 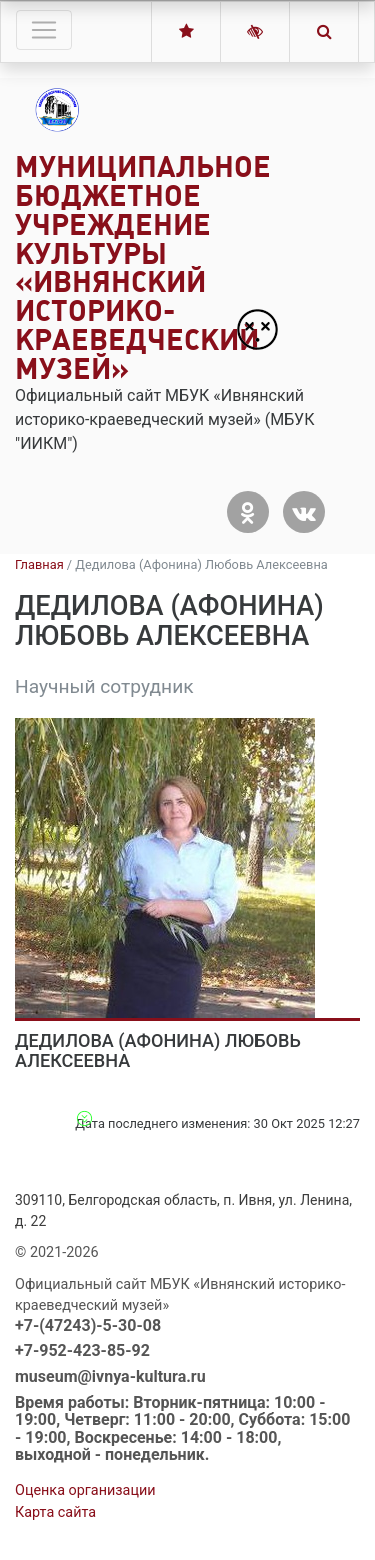 What do you see at coordinates (257, 329) in the screenshot?
I see `indicates an error or failed action` at bounding box center [257, 329].